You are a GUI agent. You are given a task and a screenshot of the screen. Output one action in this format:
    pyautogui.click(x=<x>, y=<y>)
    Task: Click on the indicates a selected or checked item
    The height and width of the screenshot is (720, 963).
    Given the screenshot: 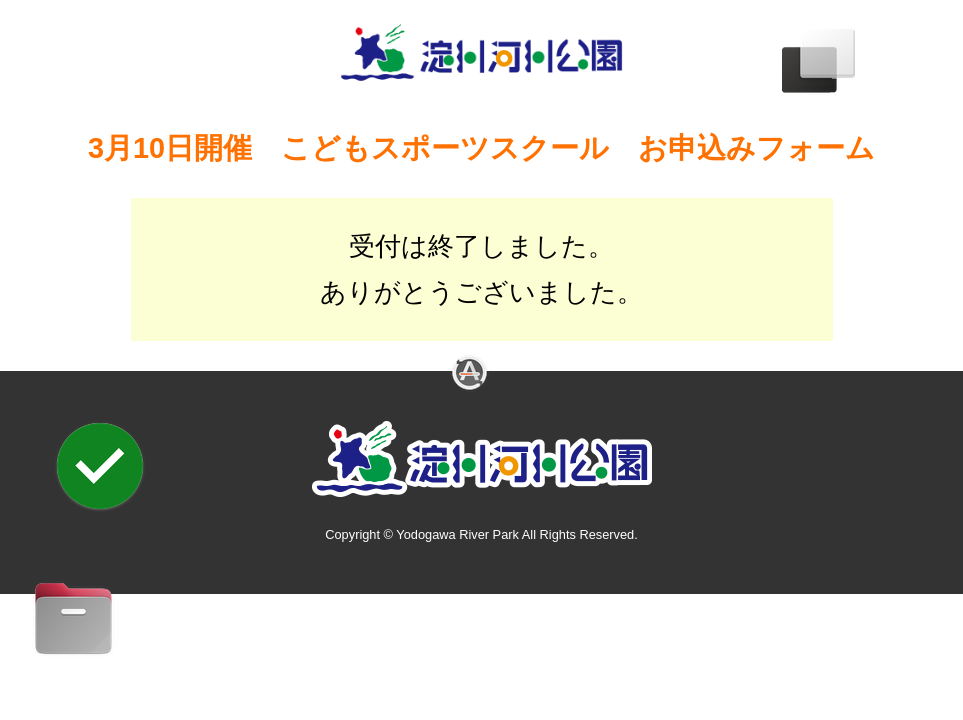 What is the action you would take?
    pyautogui.click(x=100, y=466)
    